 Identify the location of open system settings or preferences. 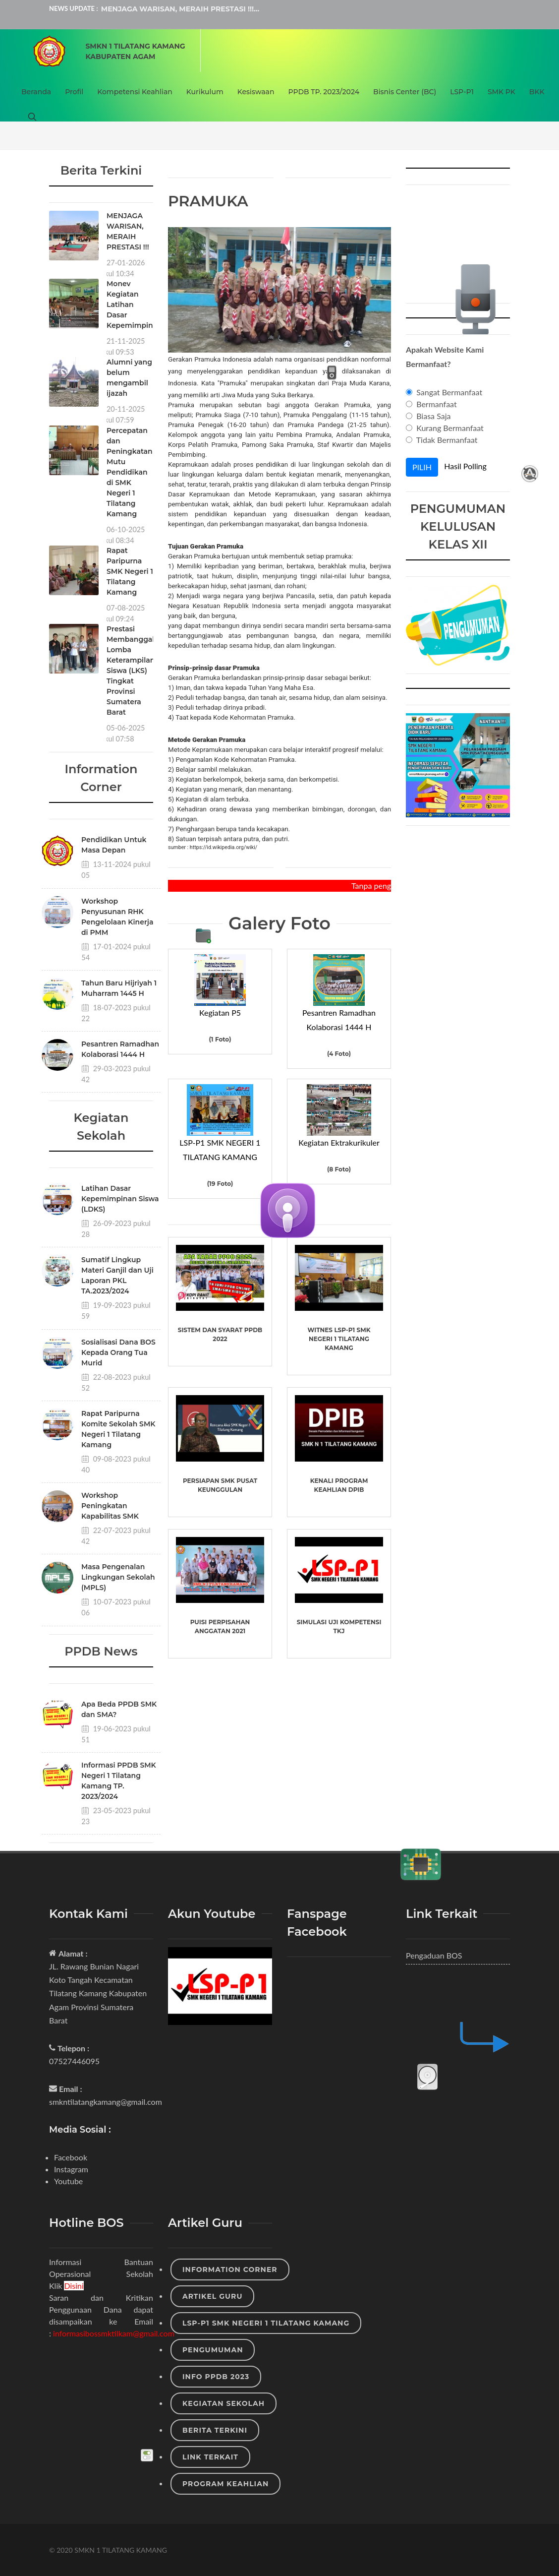
(147, 2455).